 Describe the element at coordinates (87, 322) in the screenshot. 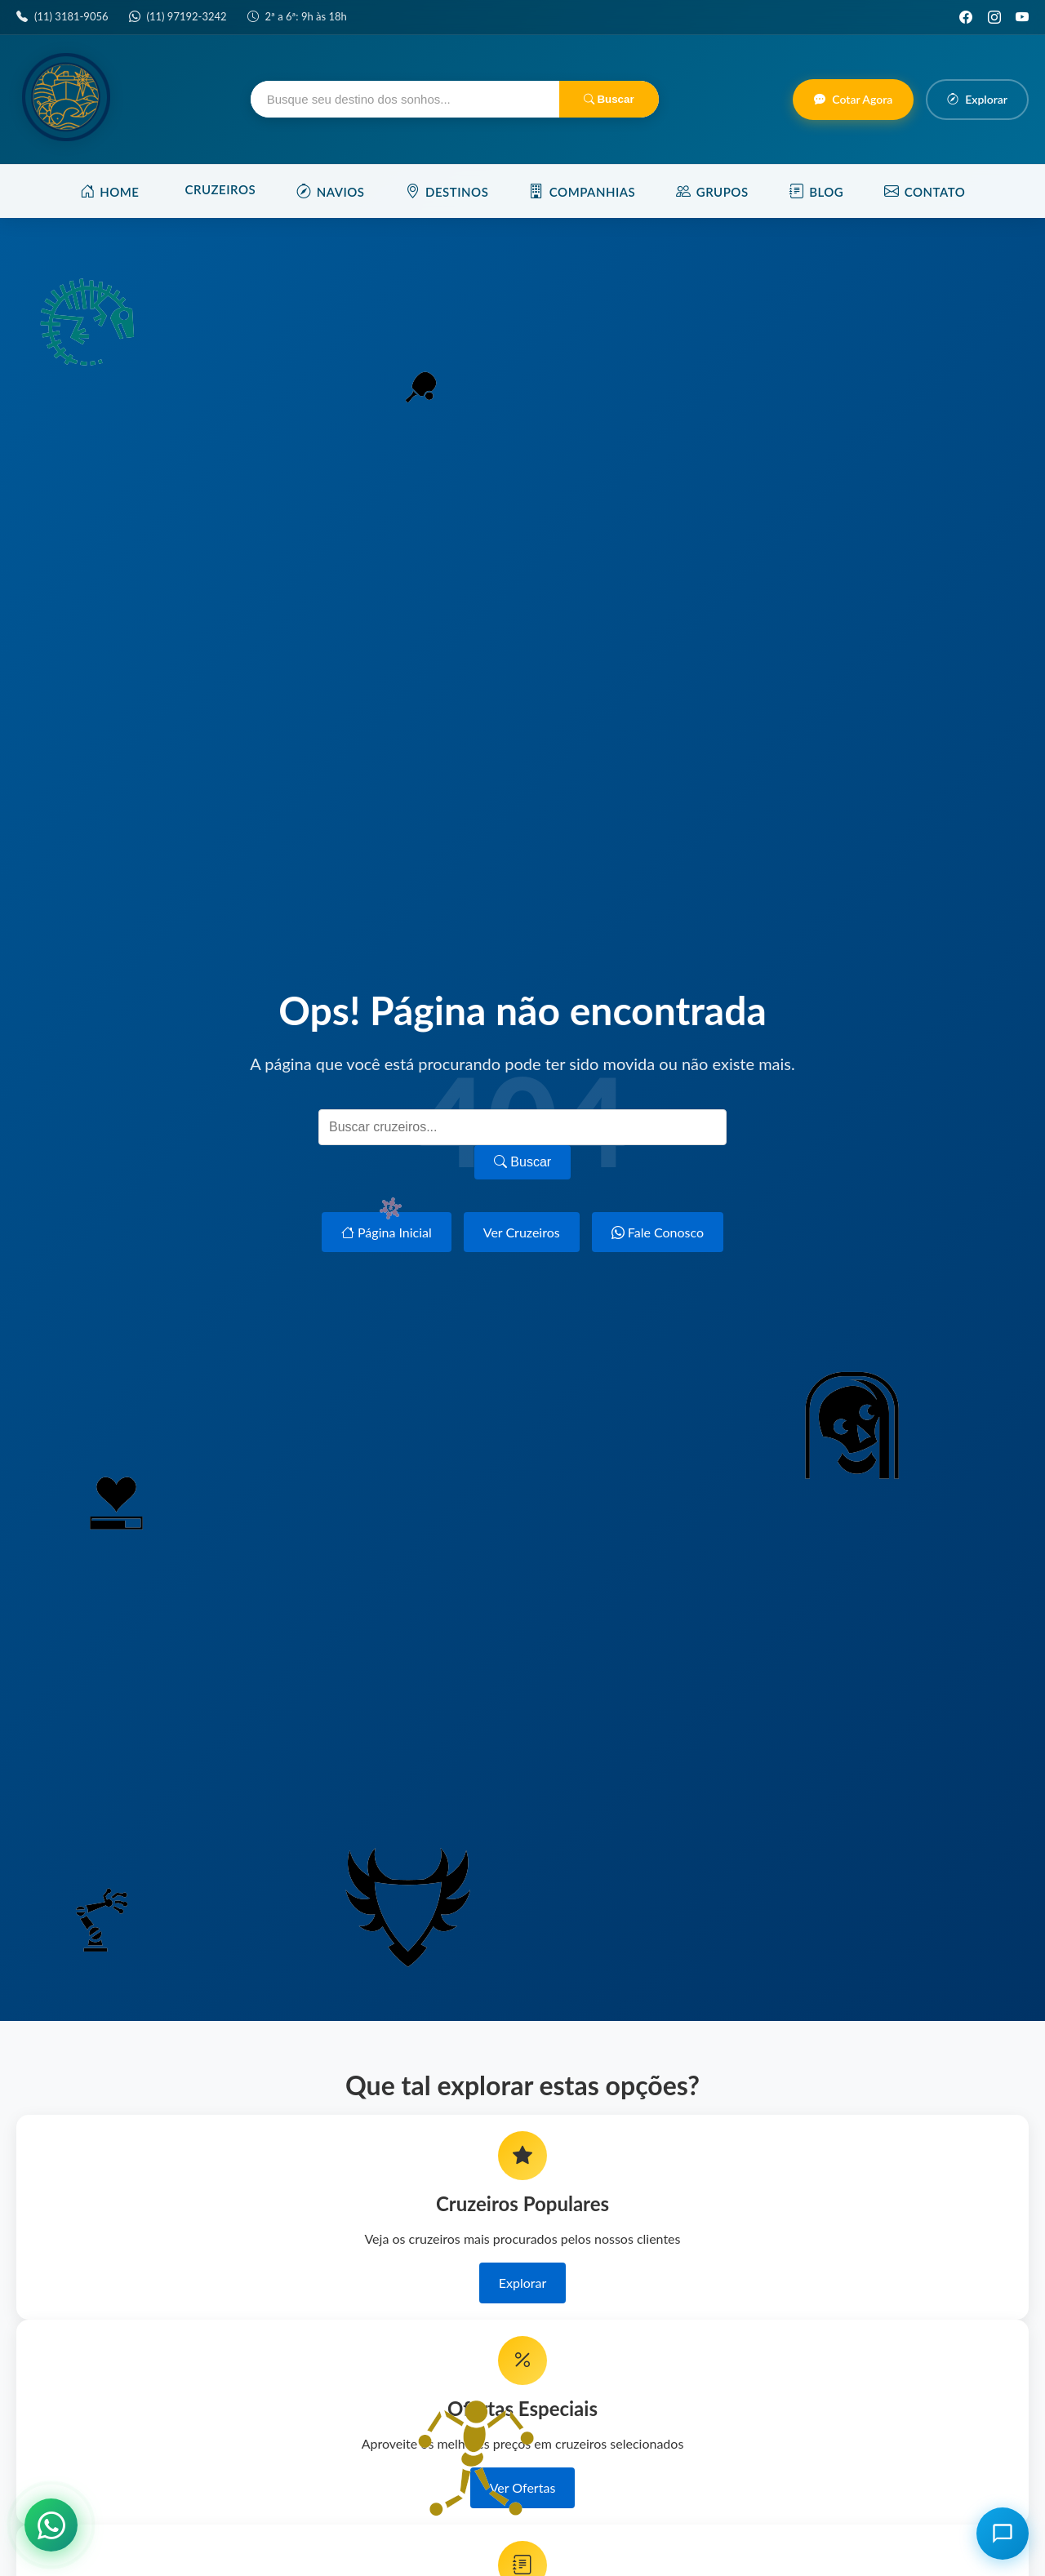

I see `access fossil or dinosaur collection` at that location.